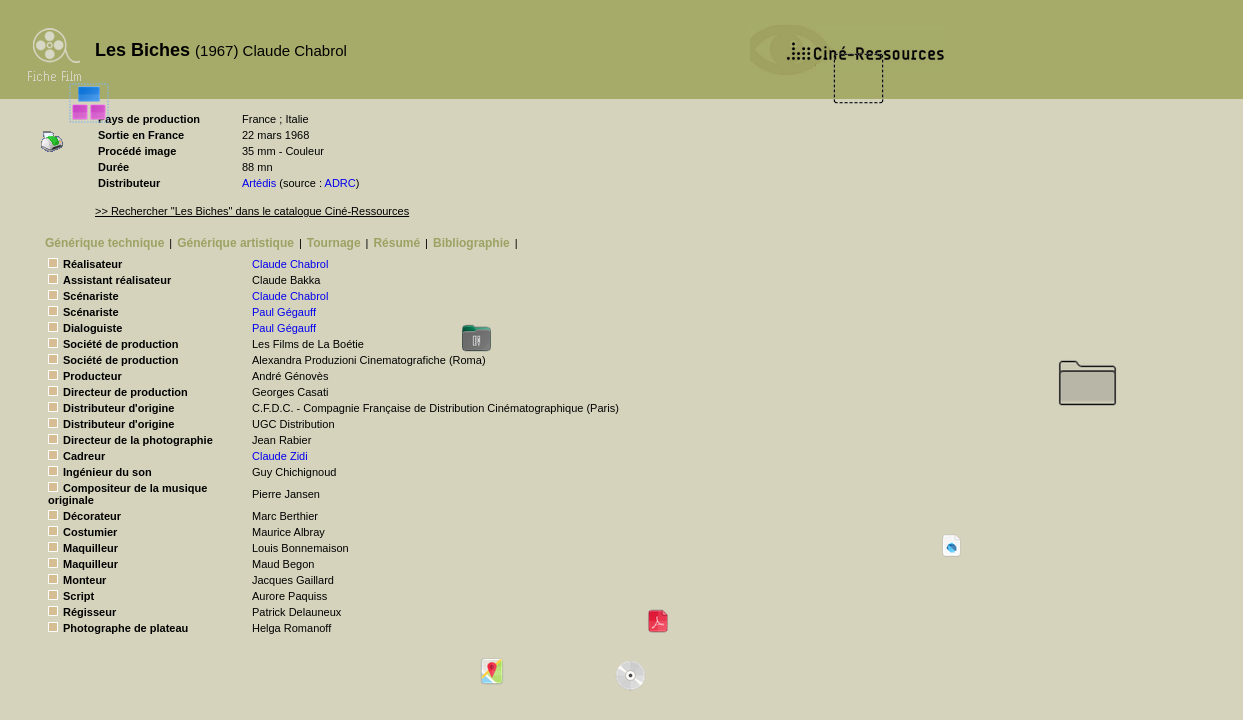  What do you see at coordinates (476, 337) in the screenshot?
I see `open templates folder` at bounding box center [476, 337].